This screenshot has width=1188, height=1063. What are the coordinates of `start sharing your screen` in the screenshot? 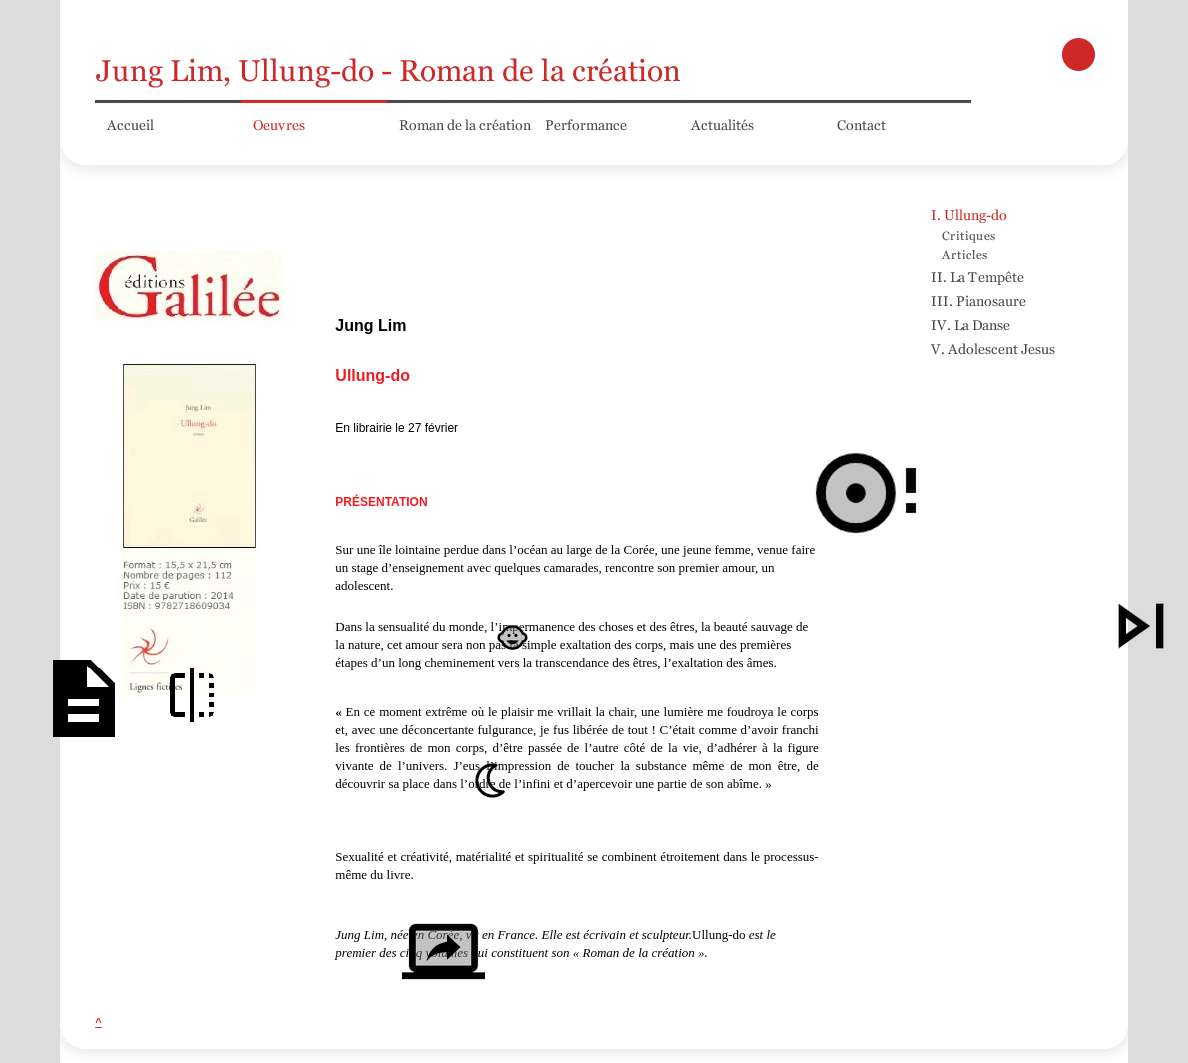 It's located at (443, 951).